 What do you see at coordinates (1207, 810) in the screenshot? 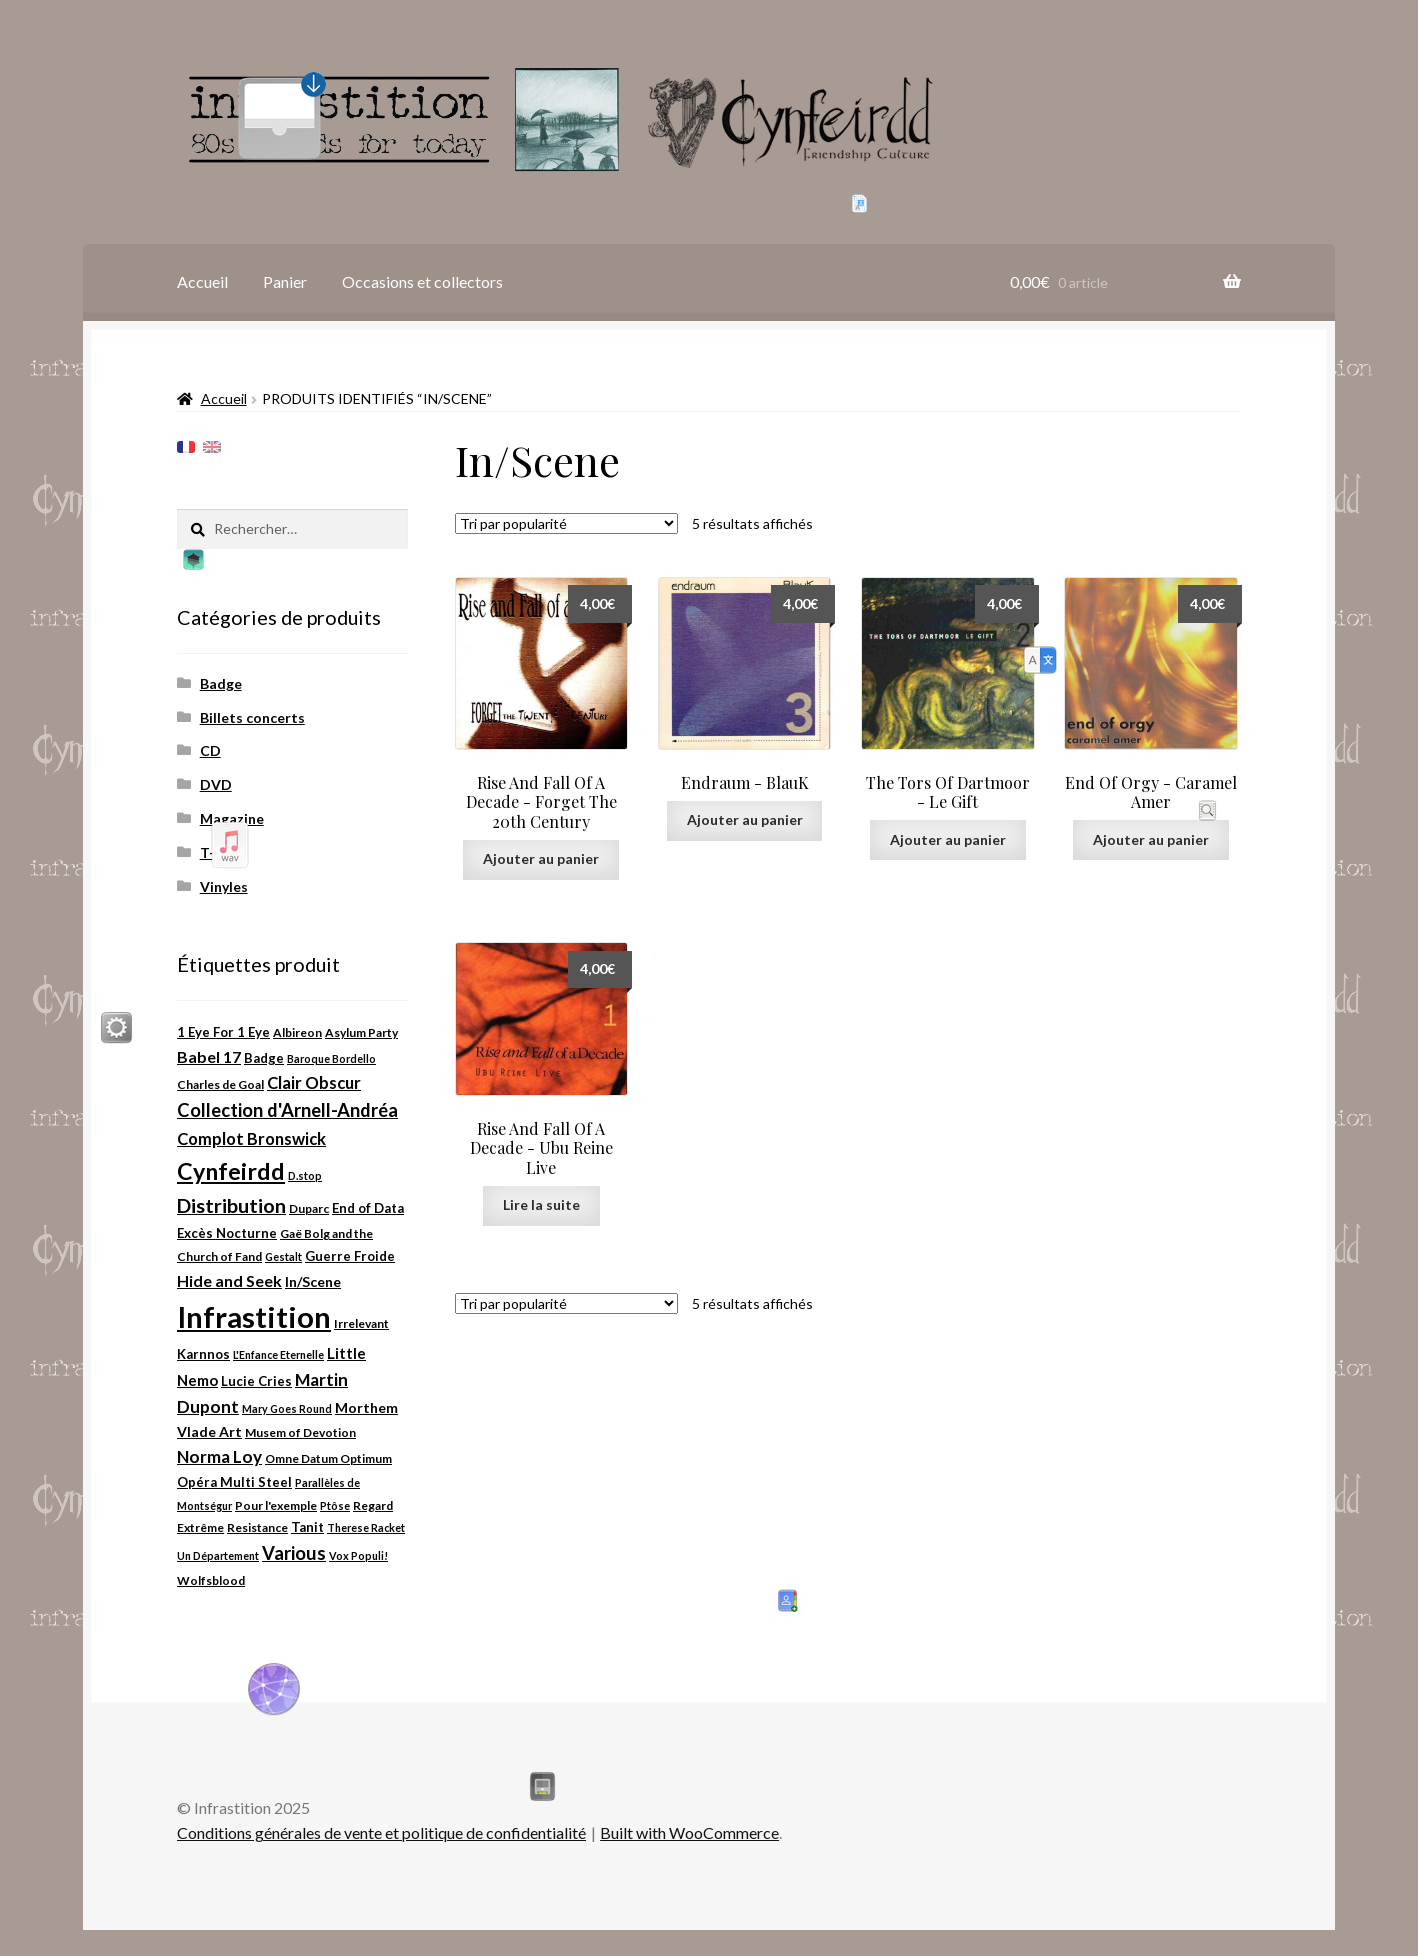
I see `open the system logs application` at bounding box center [1207, 810].